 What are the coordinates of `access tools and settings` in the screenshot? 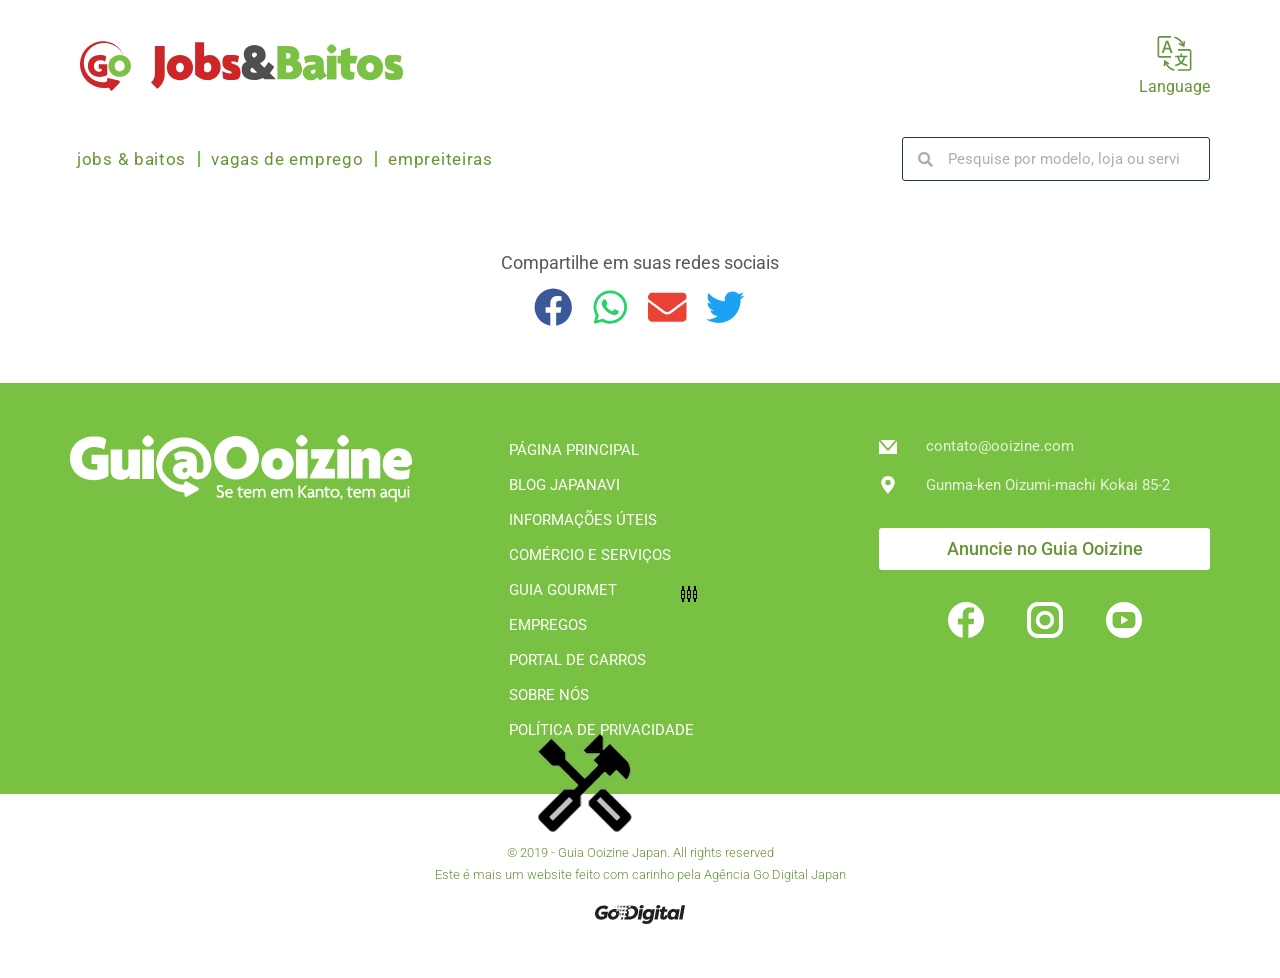 It's located at (585, 785).